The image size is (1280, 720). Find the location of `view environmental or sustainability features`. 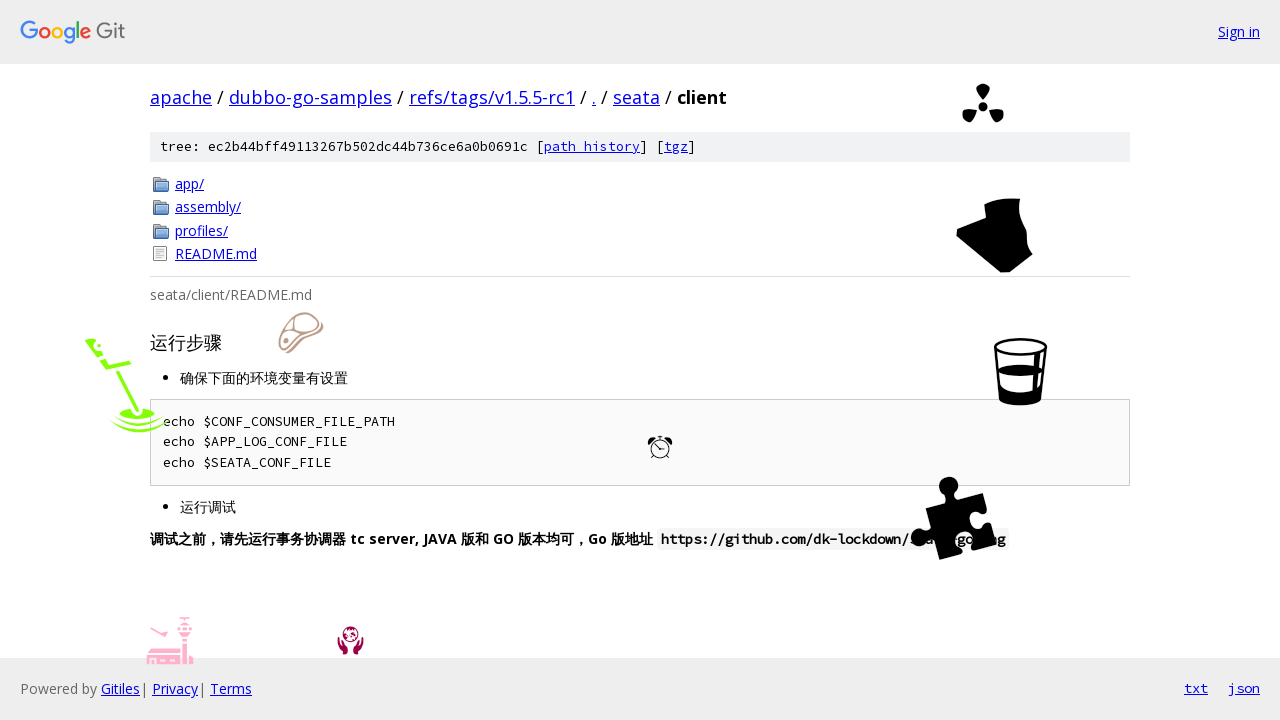

view environmental or sustainability features is located at coordinates (350, 640).